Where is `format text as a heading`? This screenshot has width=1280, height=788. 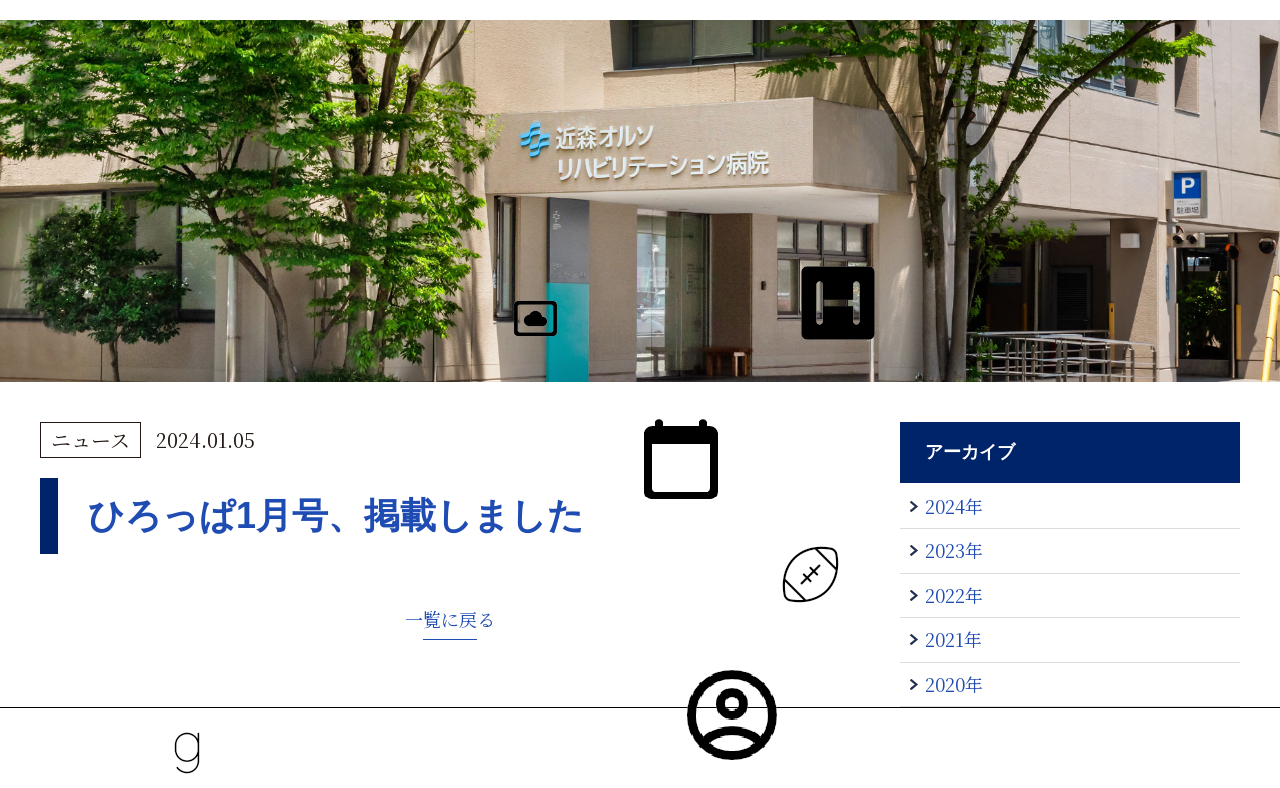
format text as a heading is located at coordinates (838, 303).